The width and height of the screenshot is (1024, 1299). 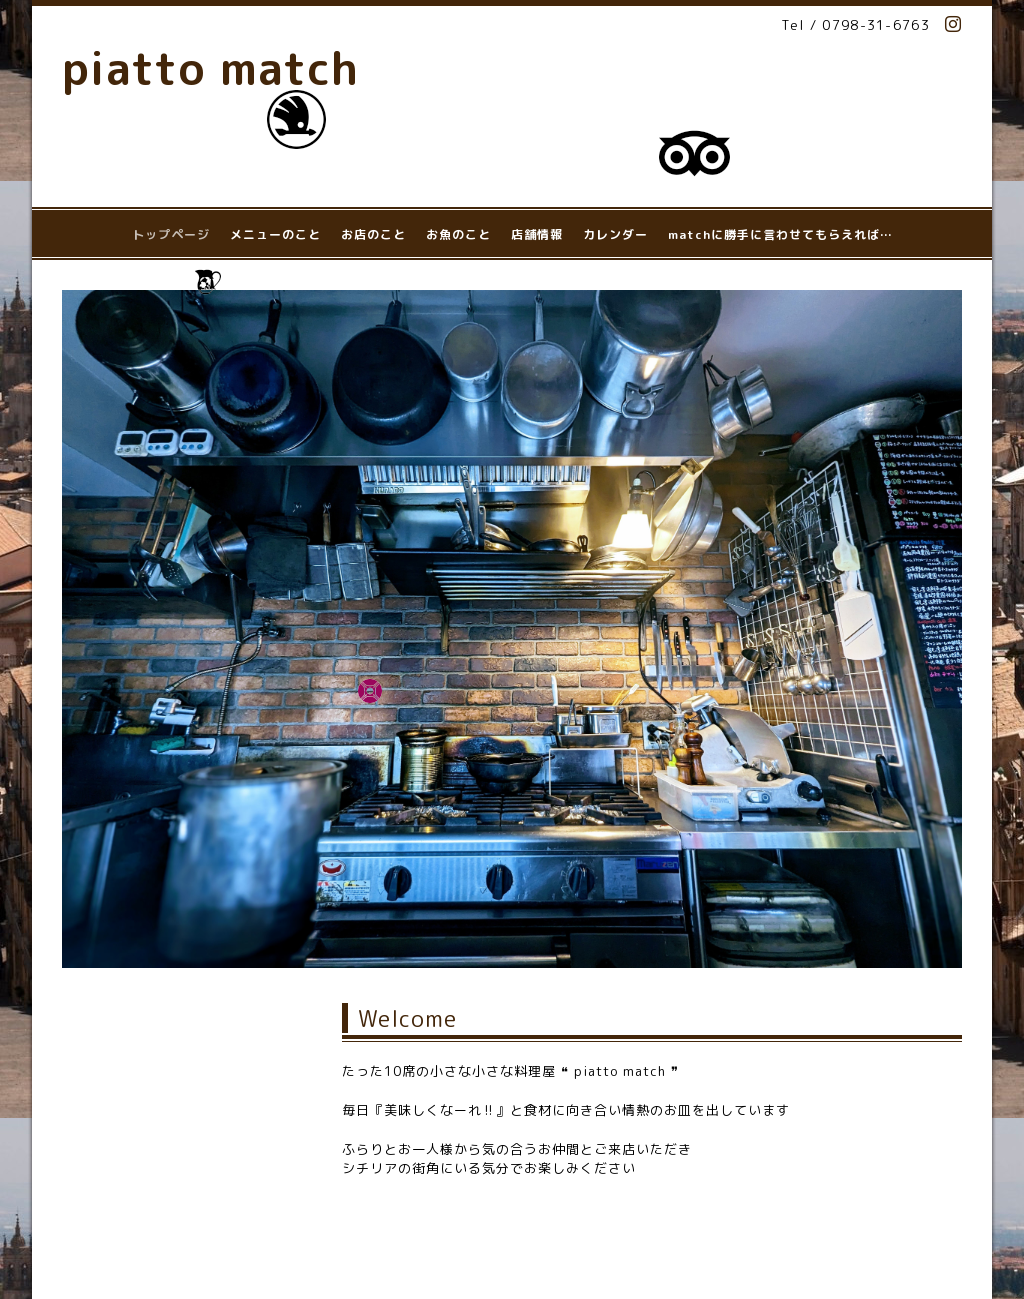 What do you see at coordinates (208, 282) in the screenshot?
I see `charles web debugging proxy application` at bounding box center [208, 282].